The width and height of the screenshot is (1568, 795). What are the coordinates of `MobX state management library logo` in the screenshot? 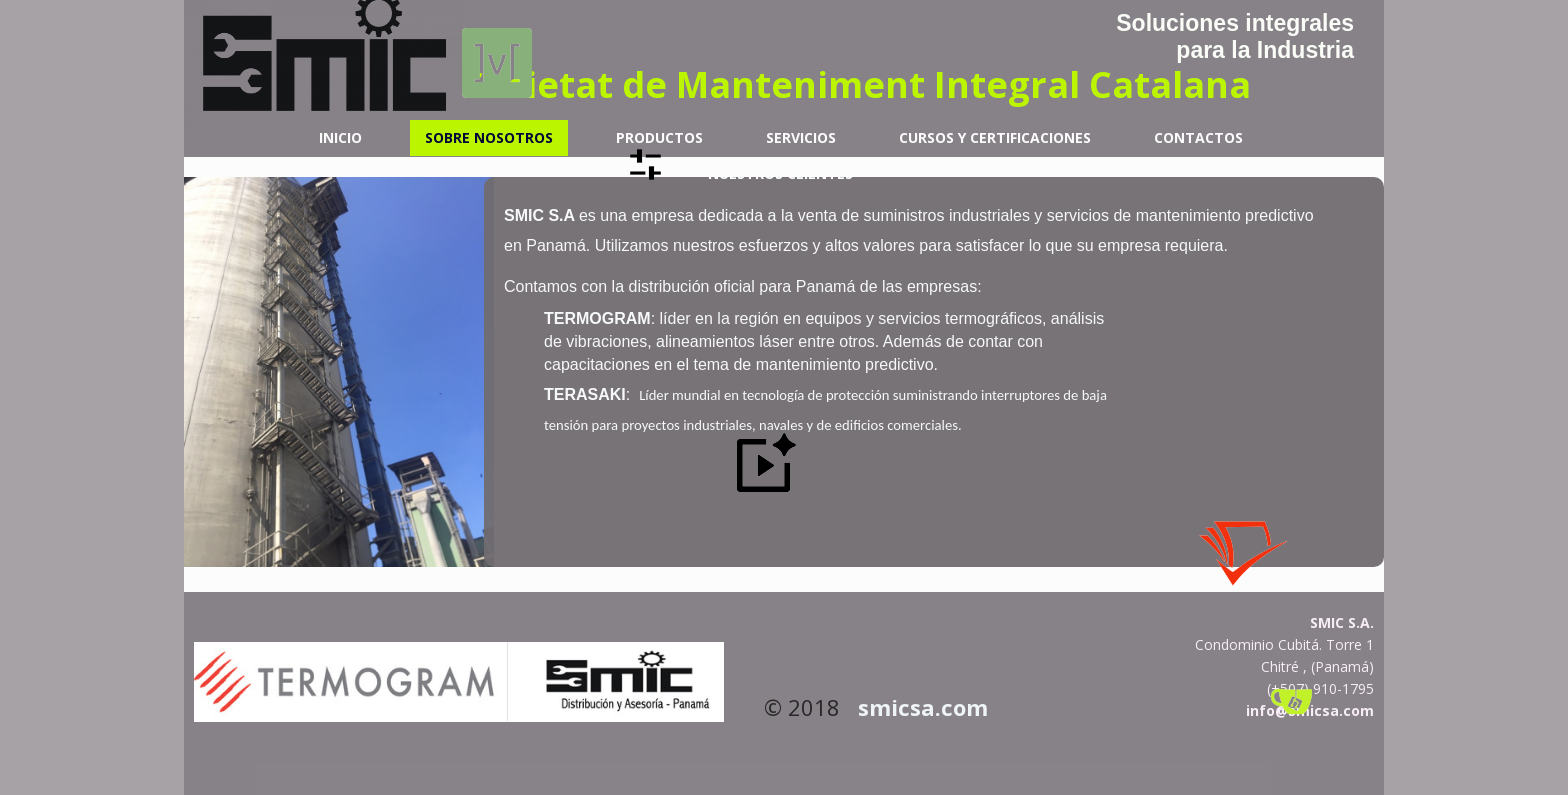 It's located at (497, 63).